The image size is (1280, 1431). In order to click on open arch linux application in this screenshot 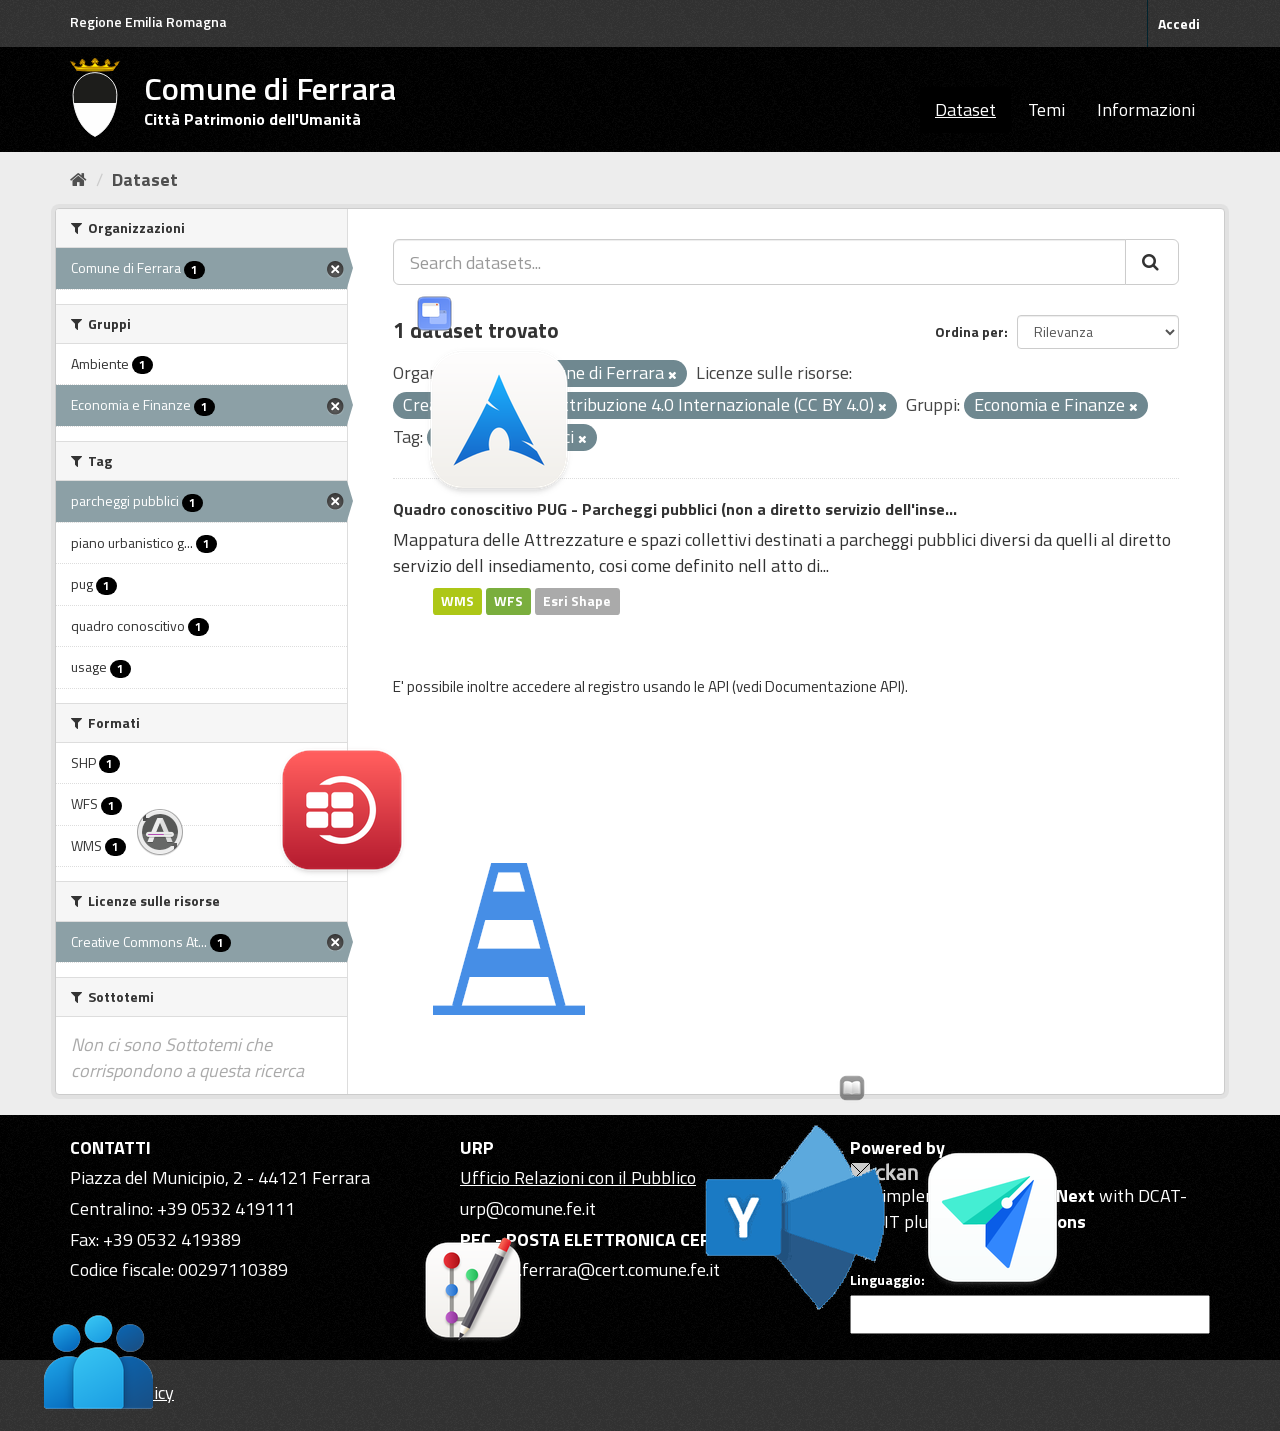, I will do `click(499, 420)`.